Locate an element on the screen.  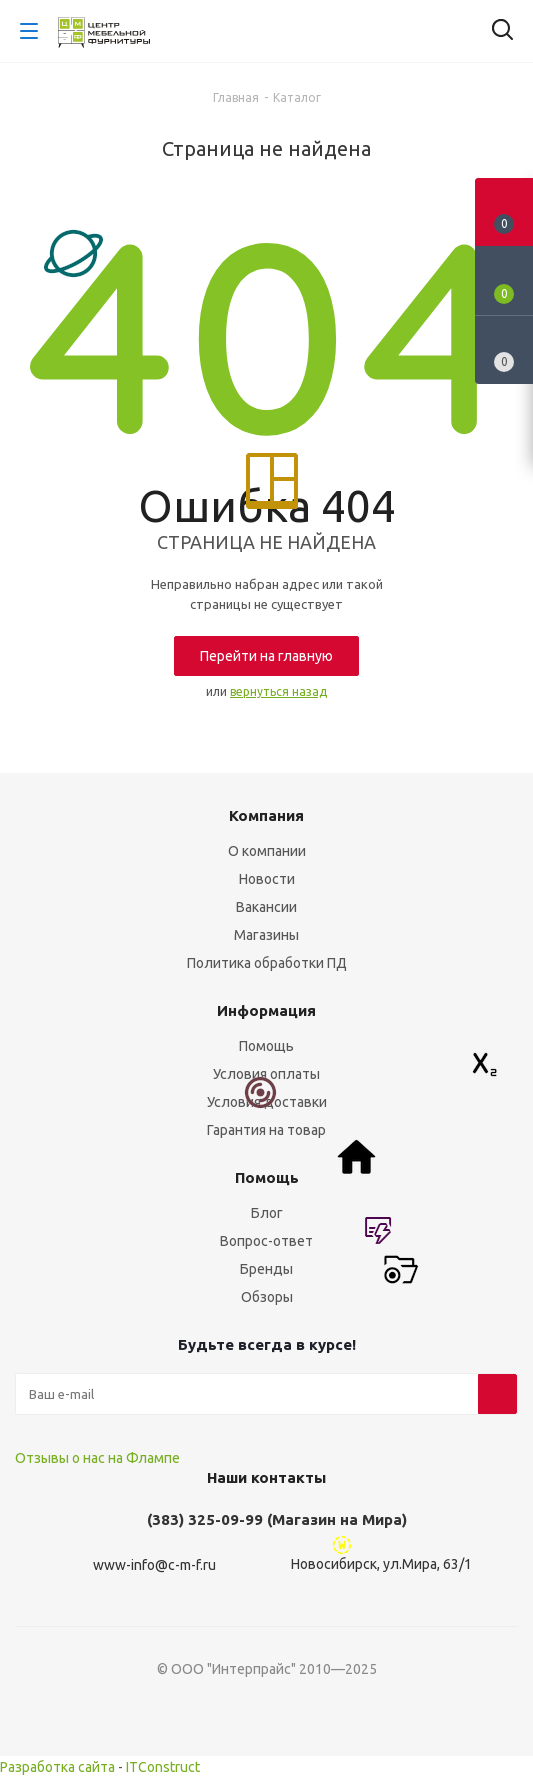
open tmux terminal session is located at coordinates (274, 481).